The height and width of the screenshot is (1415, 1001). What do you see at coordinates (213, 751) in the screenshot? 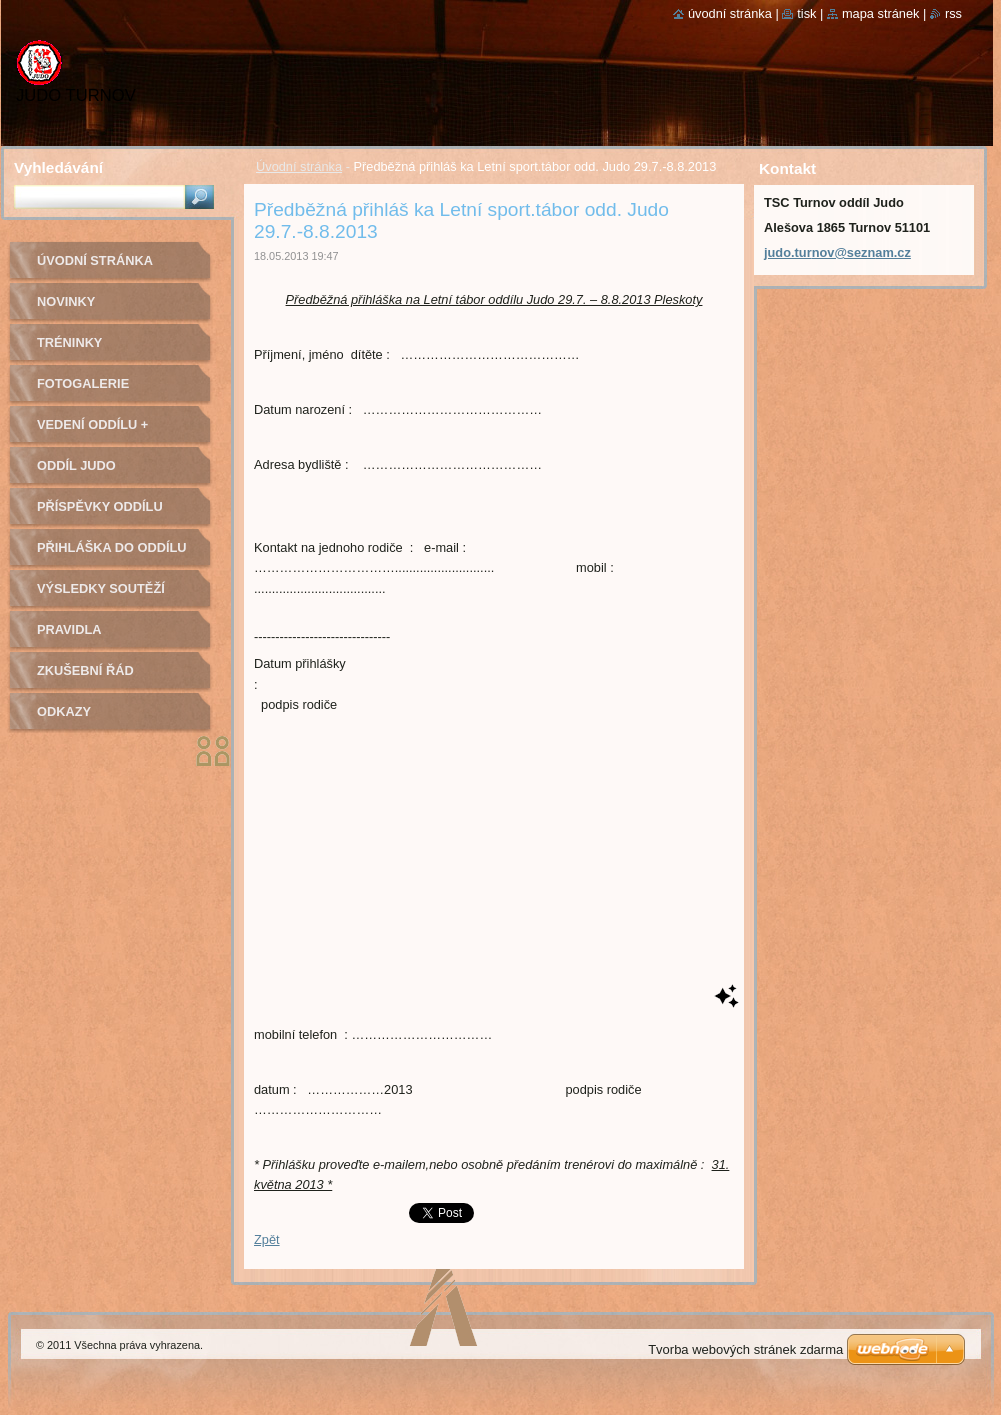
I see `view group members` at bounding box center [213, 751].